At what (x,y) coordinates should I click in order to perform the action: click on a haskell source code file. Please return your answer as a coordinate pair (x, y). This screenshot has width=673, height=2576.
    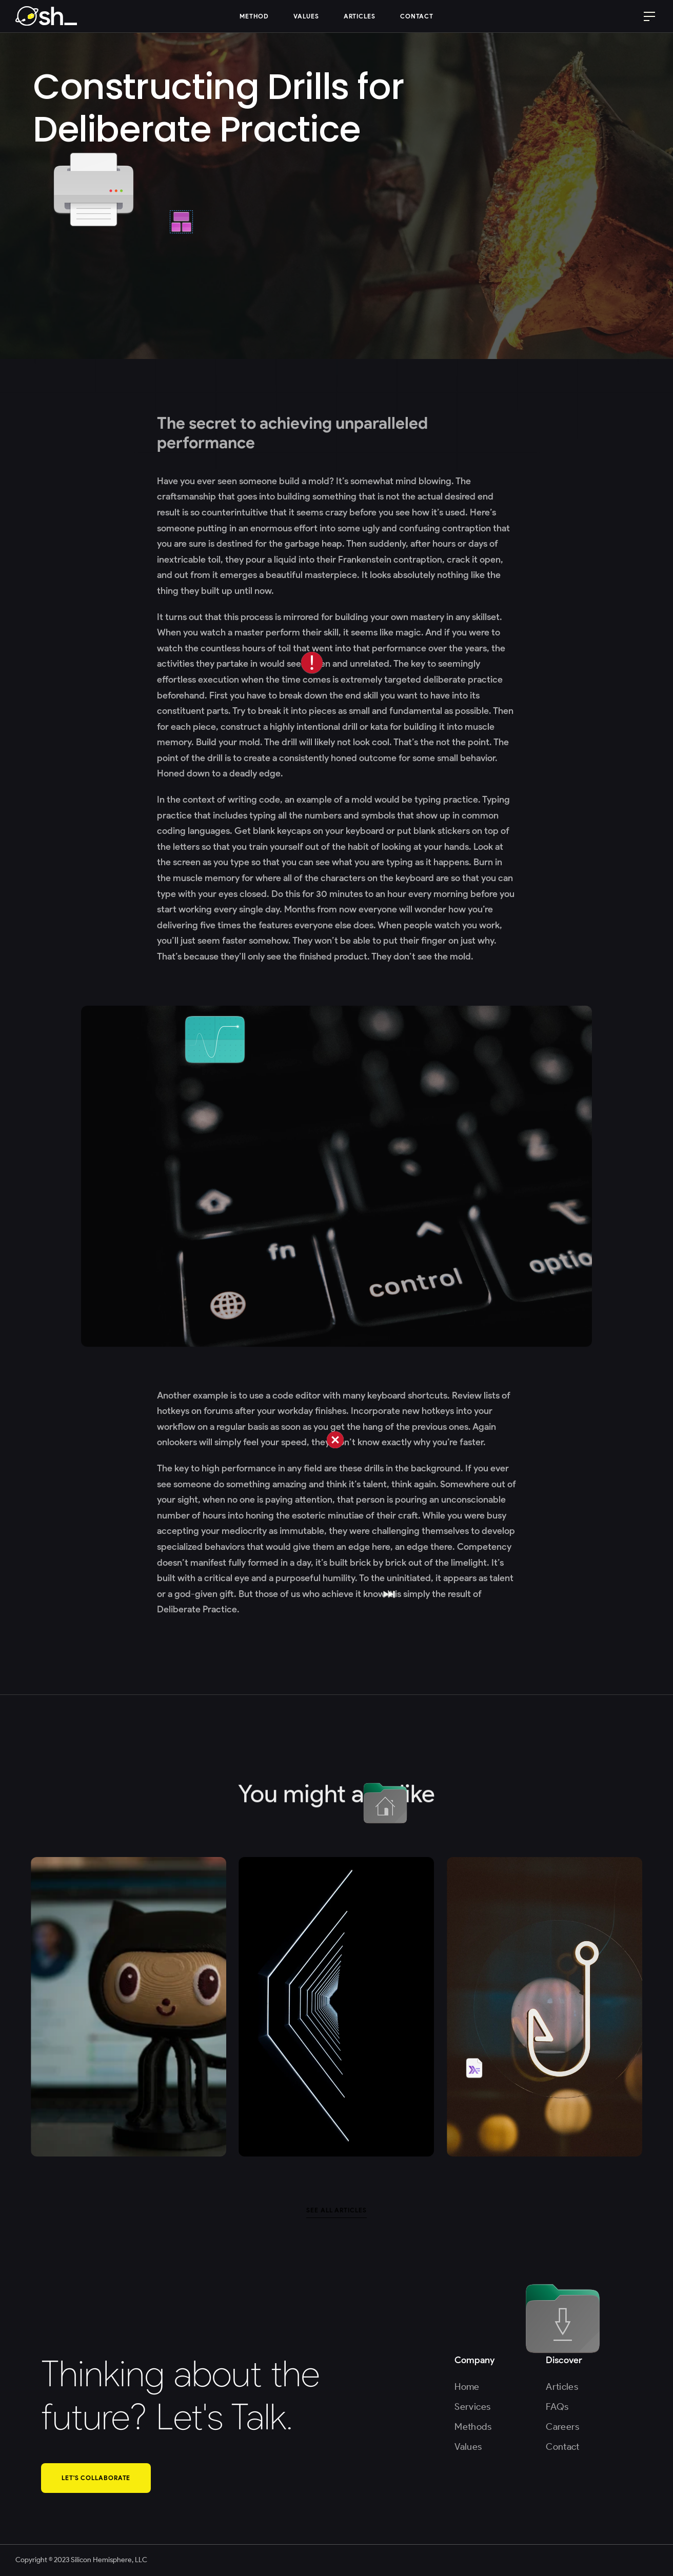
    Looking at the image, I should click on (474, 2068).